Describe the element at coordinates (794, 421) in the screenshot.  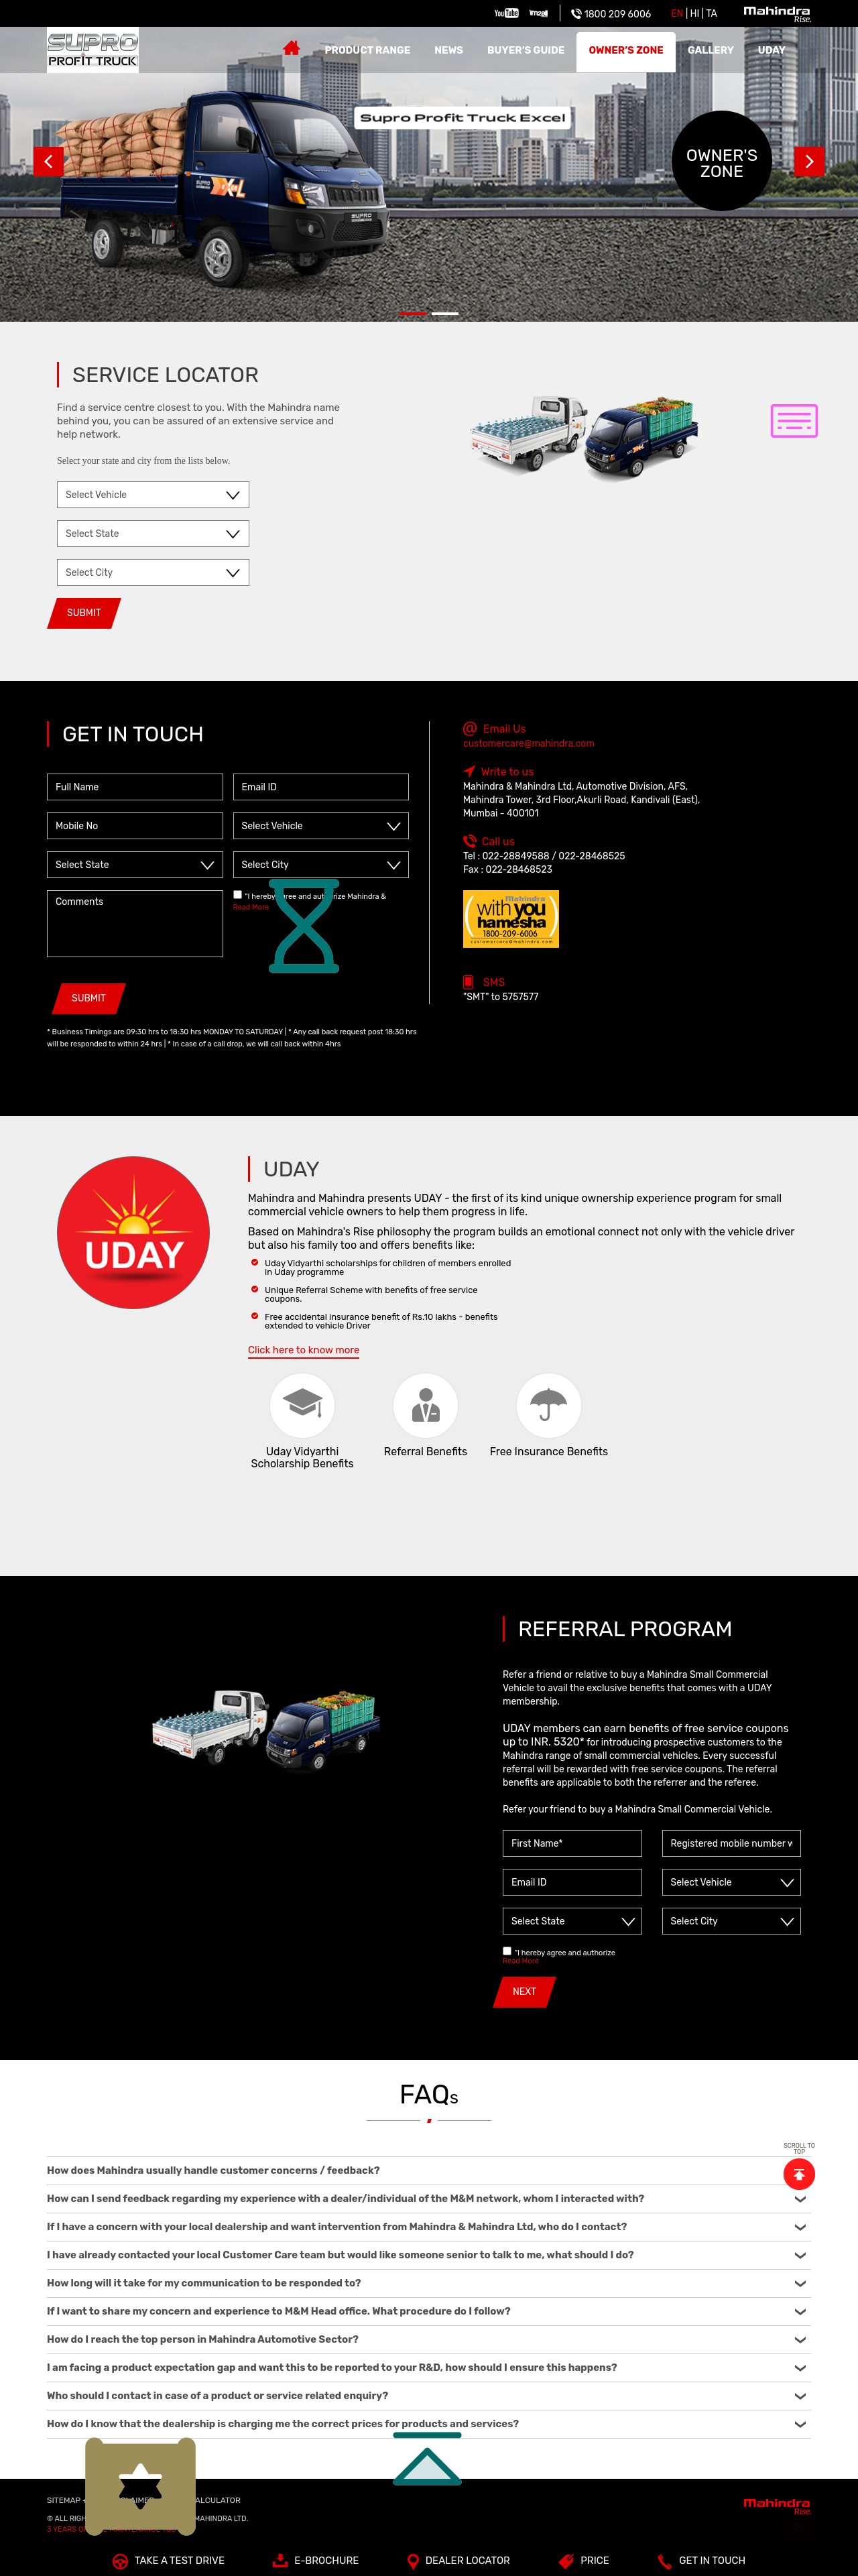
I see `open on-screen keyboard` at that location.